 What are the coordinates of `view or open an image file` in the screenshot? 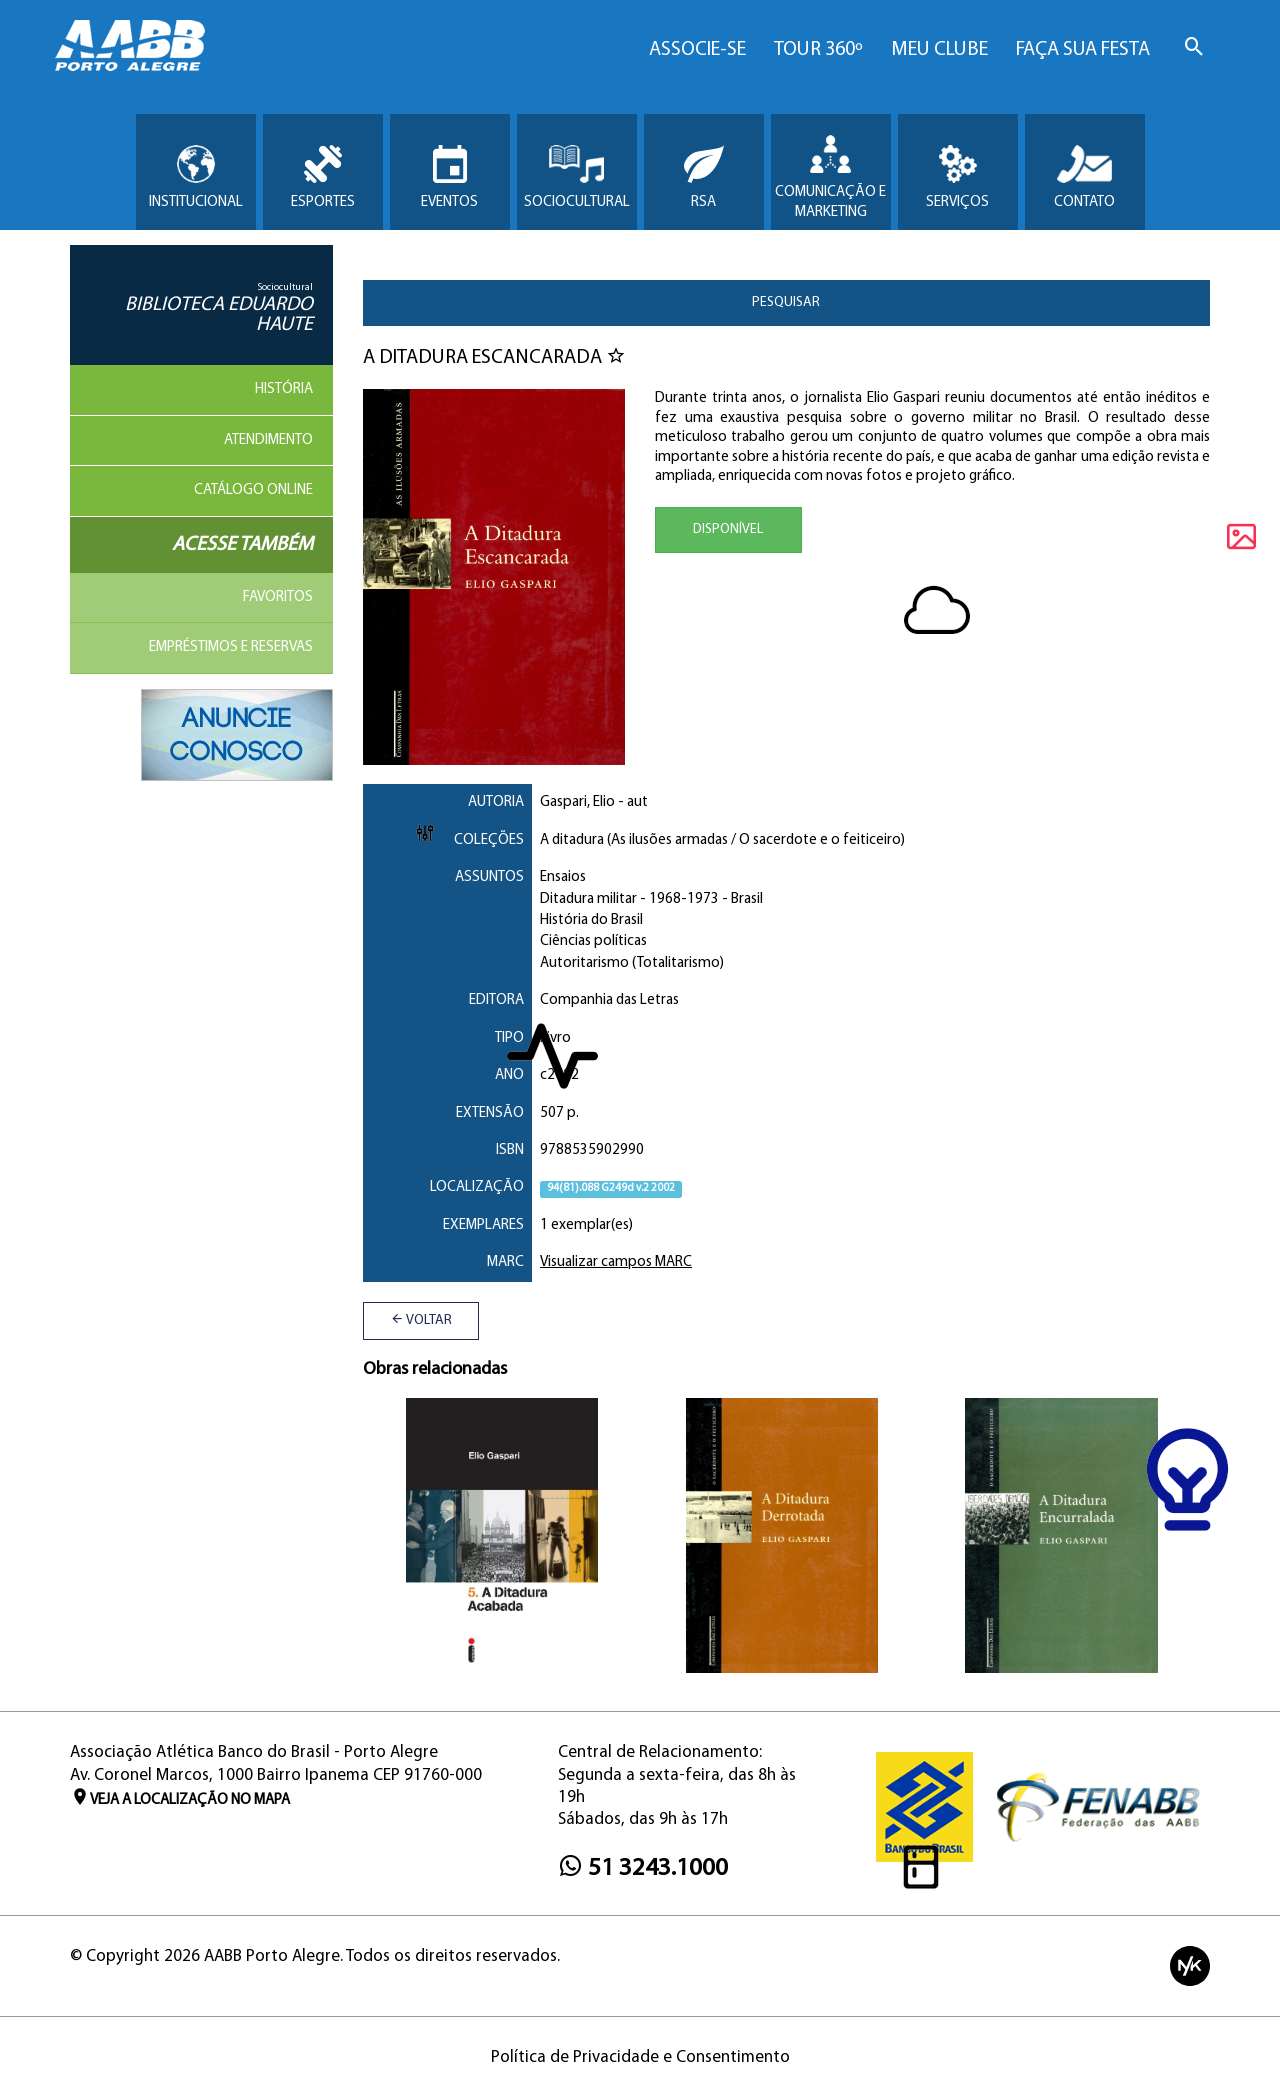 It's located at (1241, 536).